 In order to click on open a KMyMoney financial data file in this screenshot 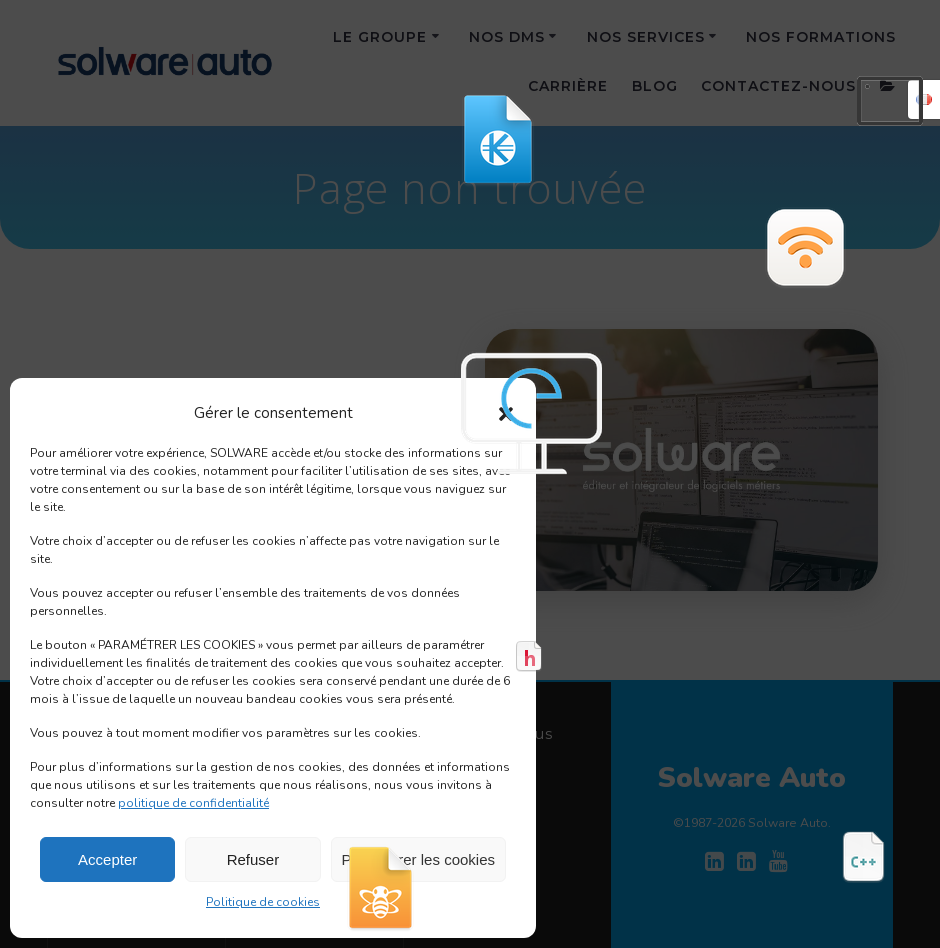, I will do `click(498, 141)`.